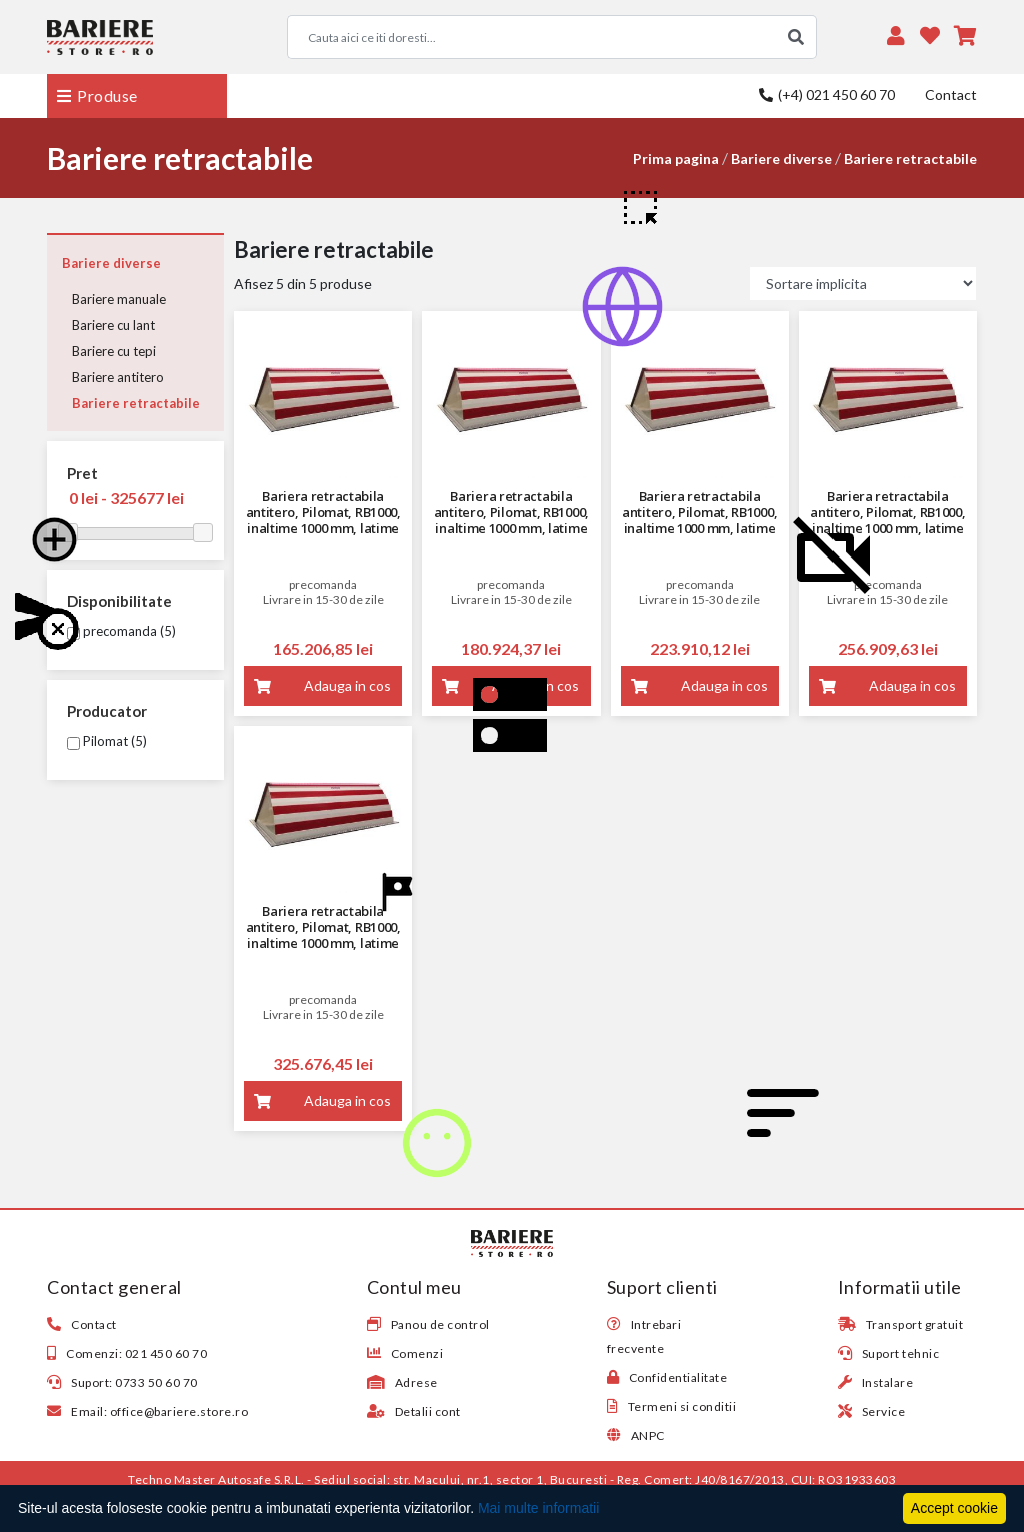 This screenshot has width=1024, height=1532. What do you see at coordinates (396, 892) in the screenshot?
I see `start a guided tour or walkthrough` at bounding box center [396, 892].